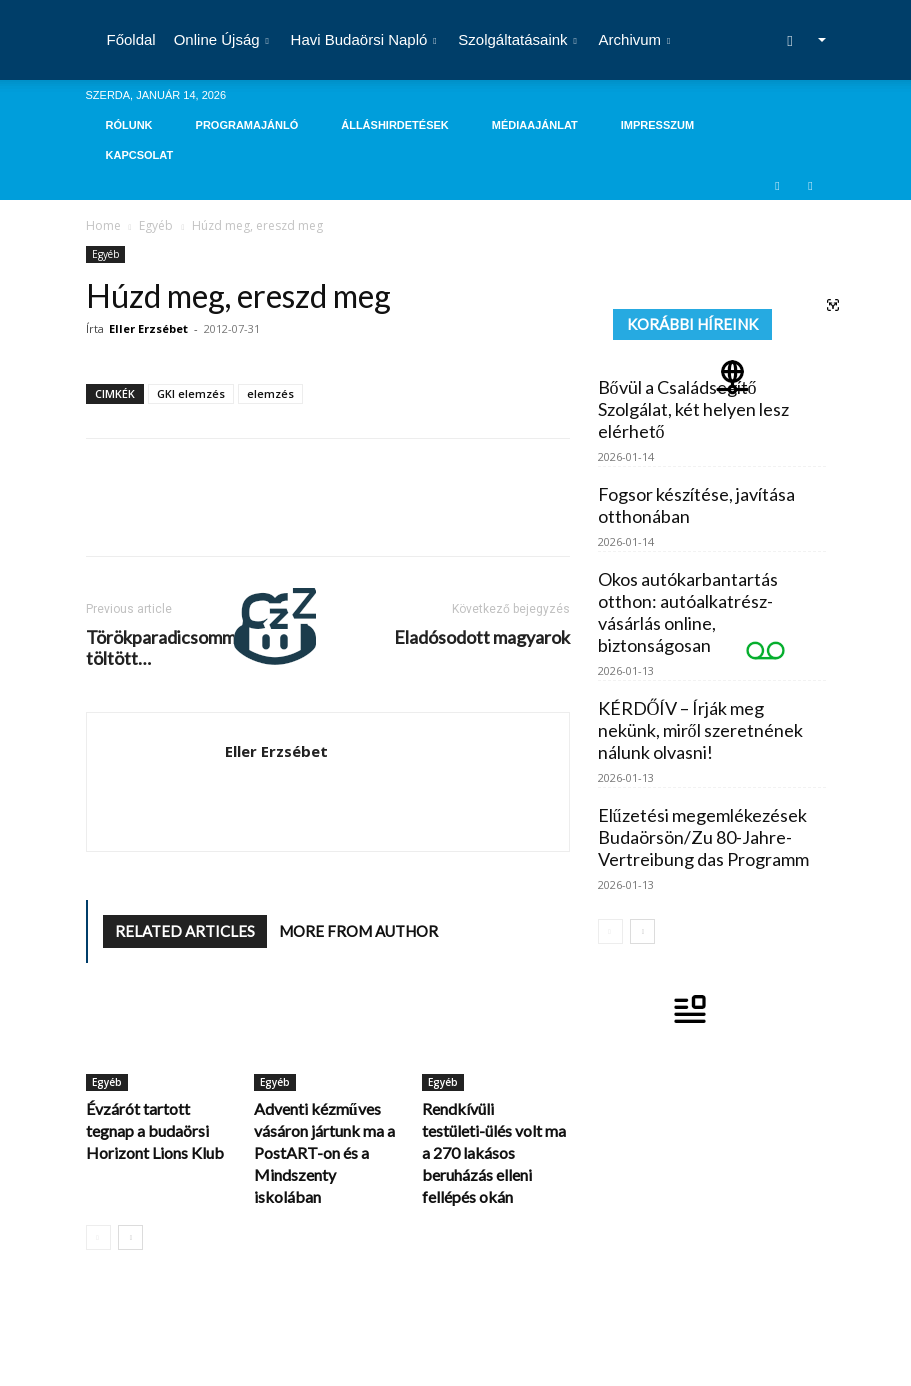 The image size is (911, 1386). What do you see at coordinates (732, 376) in the screenshot?
I see `view network connection status` at bounding box center [732, 376].